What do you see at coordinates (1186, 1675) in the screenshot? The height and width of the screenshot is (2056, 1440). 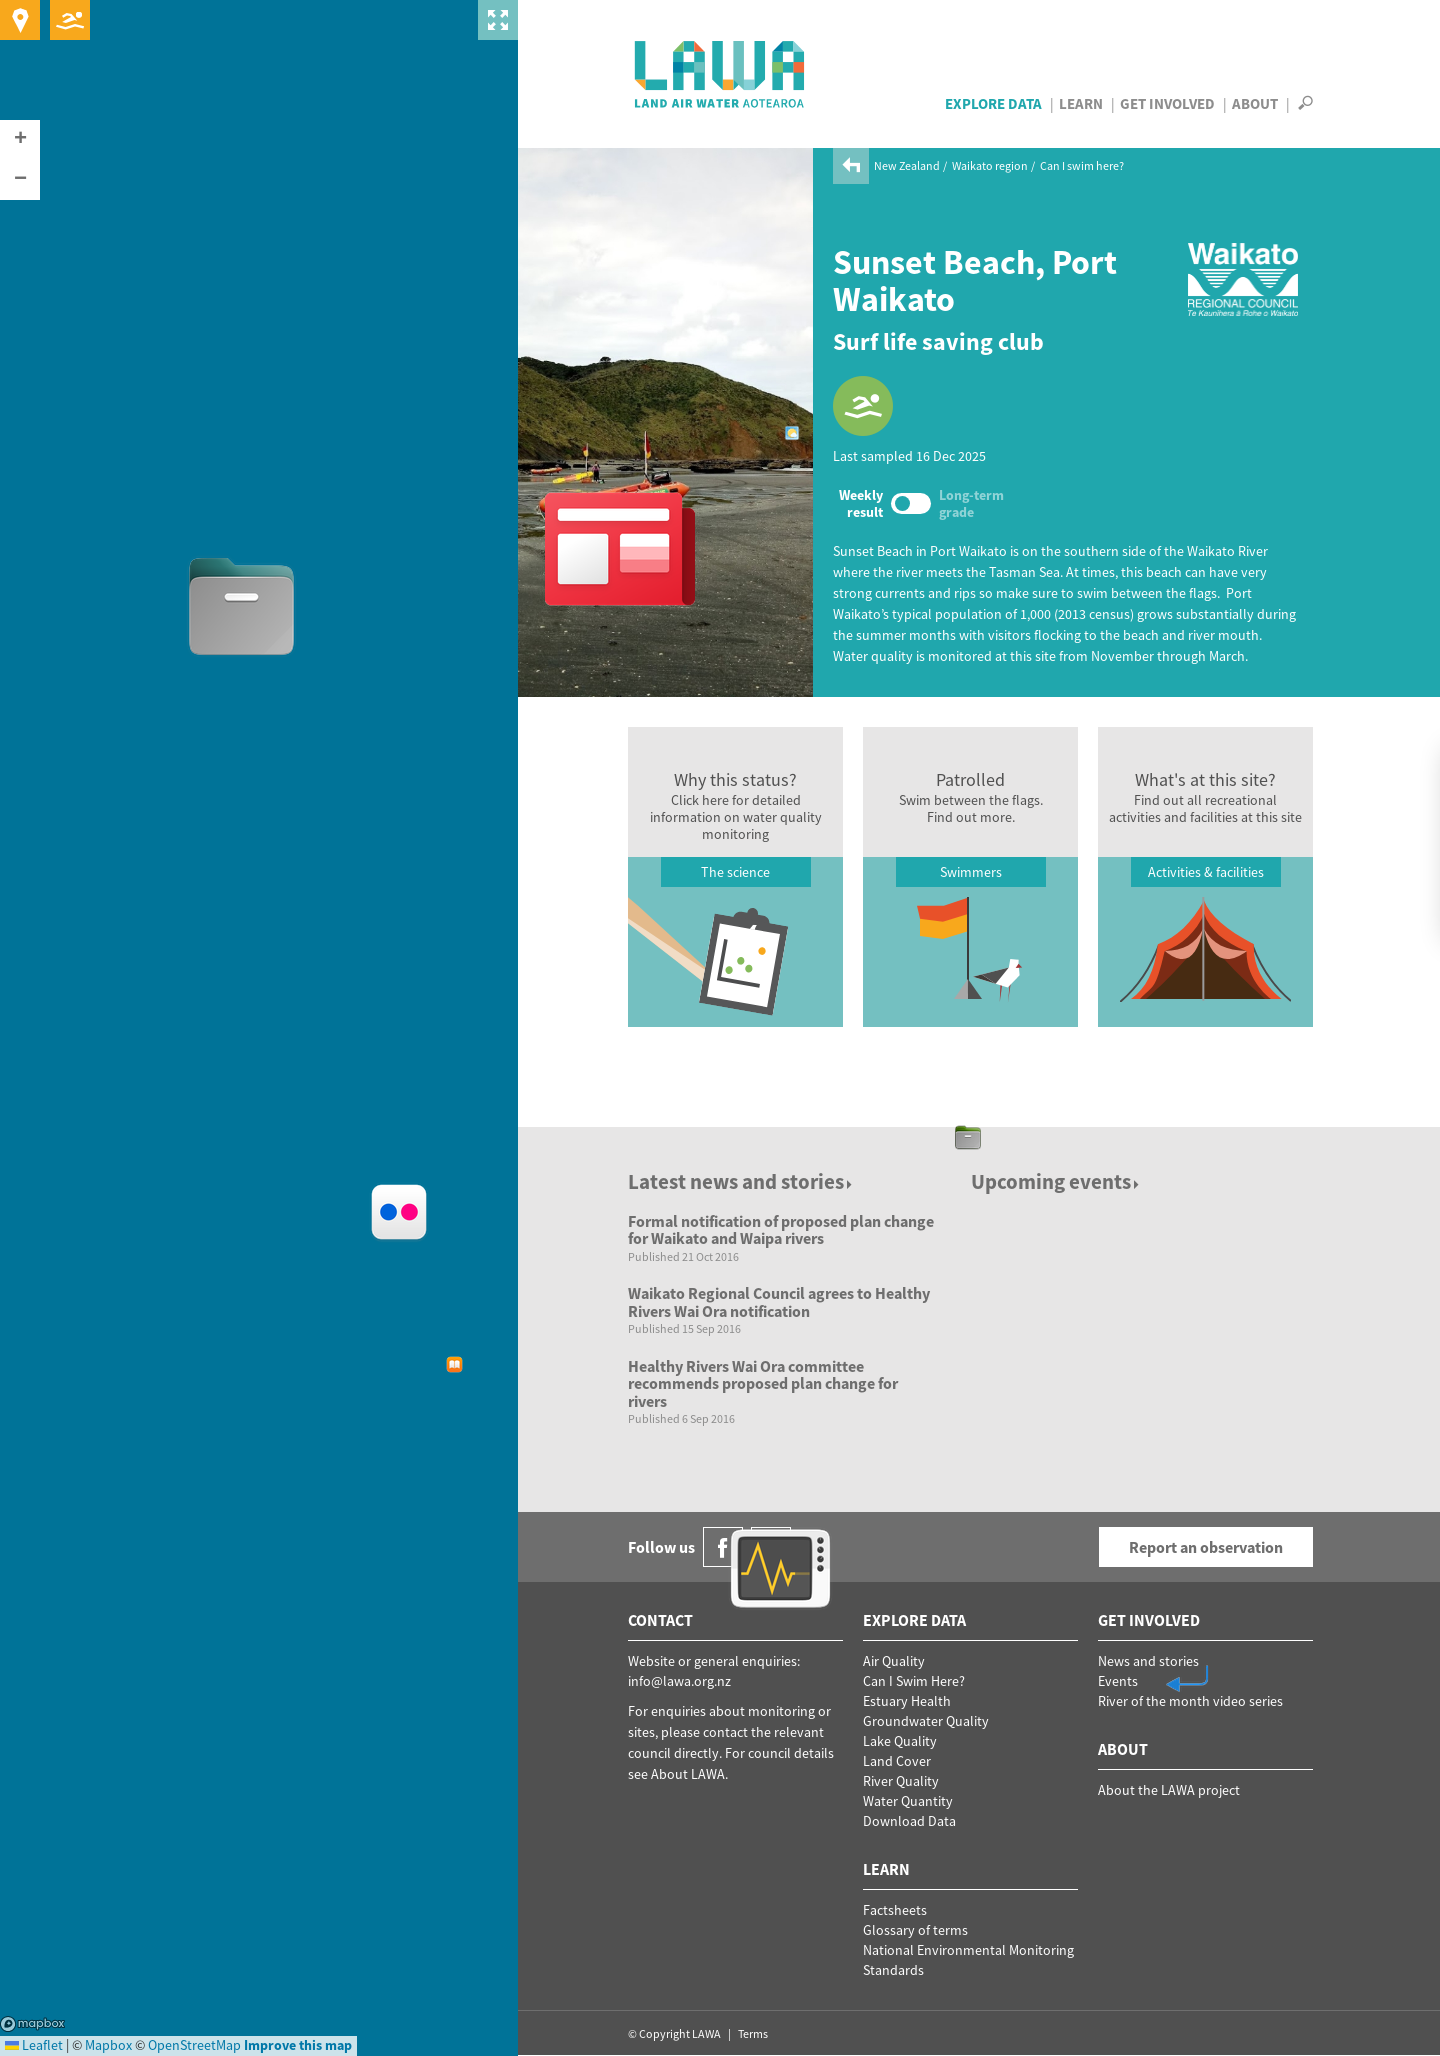 I see `reply to an email message` at bounding box center [1186, 1675].